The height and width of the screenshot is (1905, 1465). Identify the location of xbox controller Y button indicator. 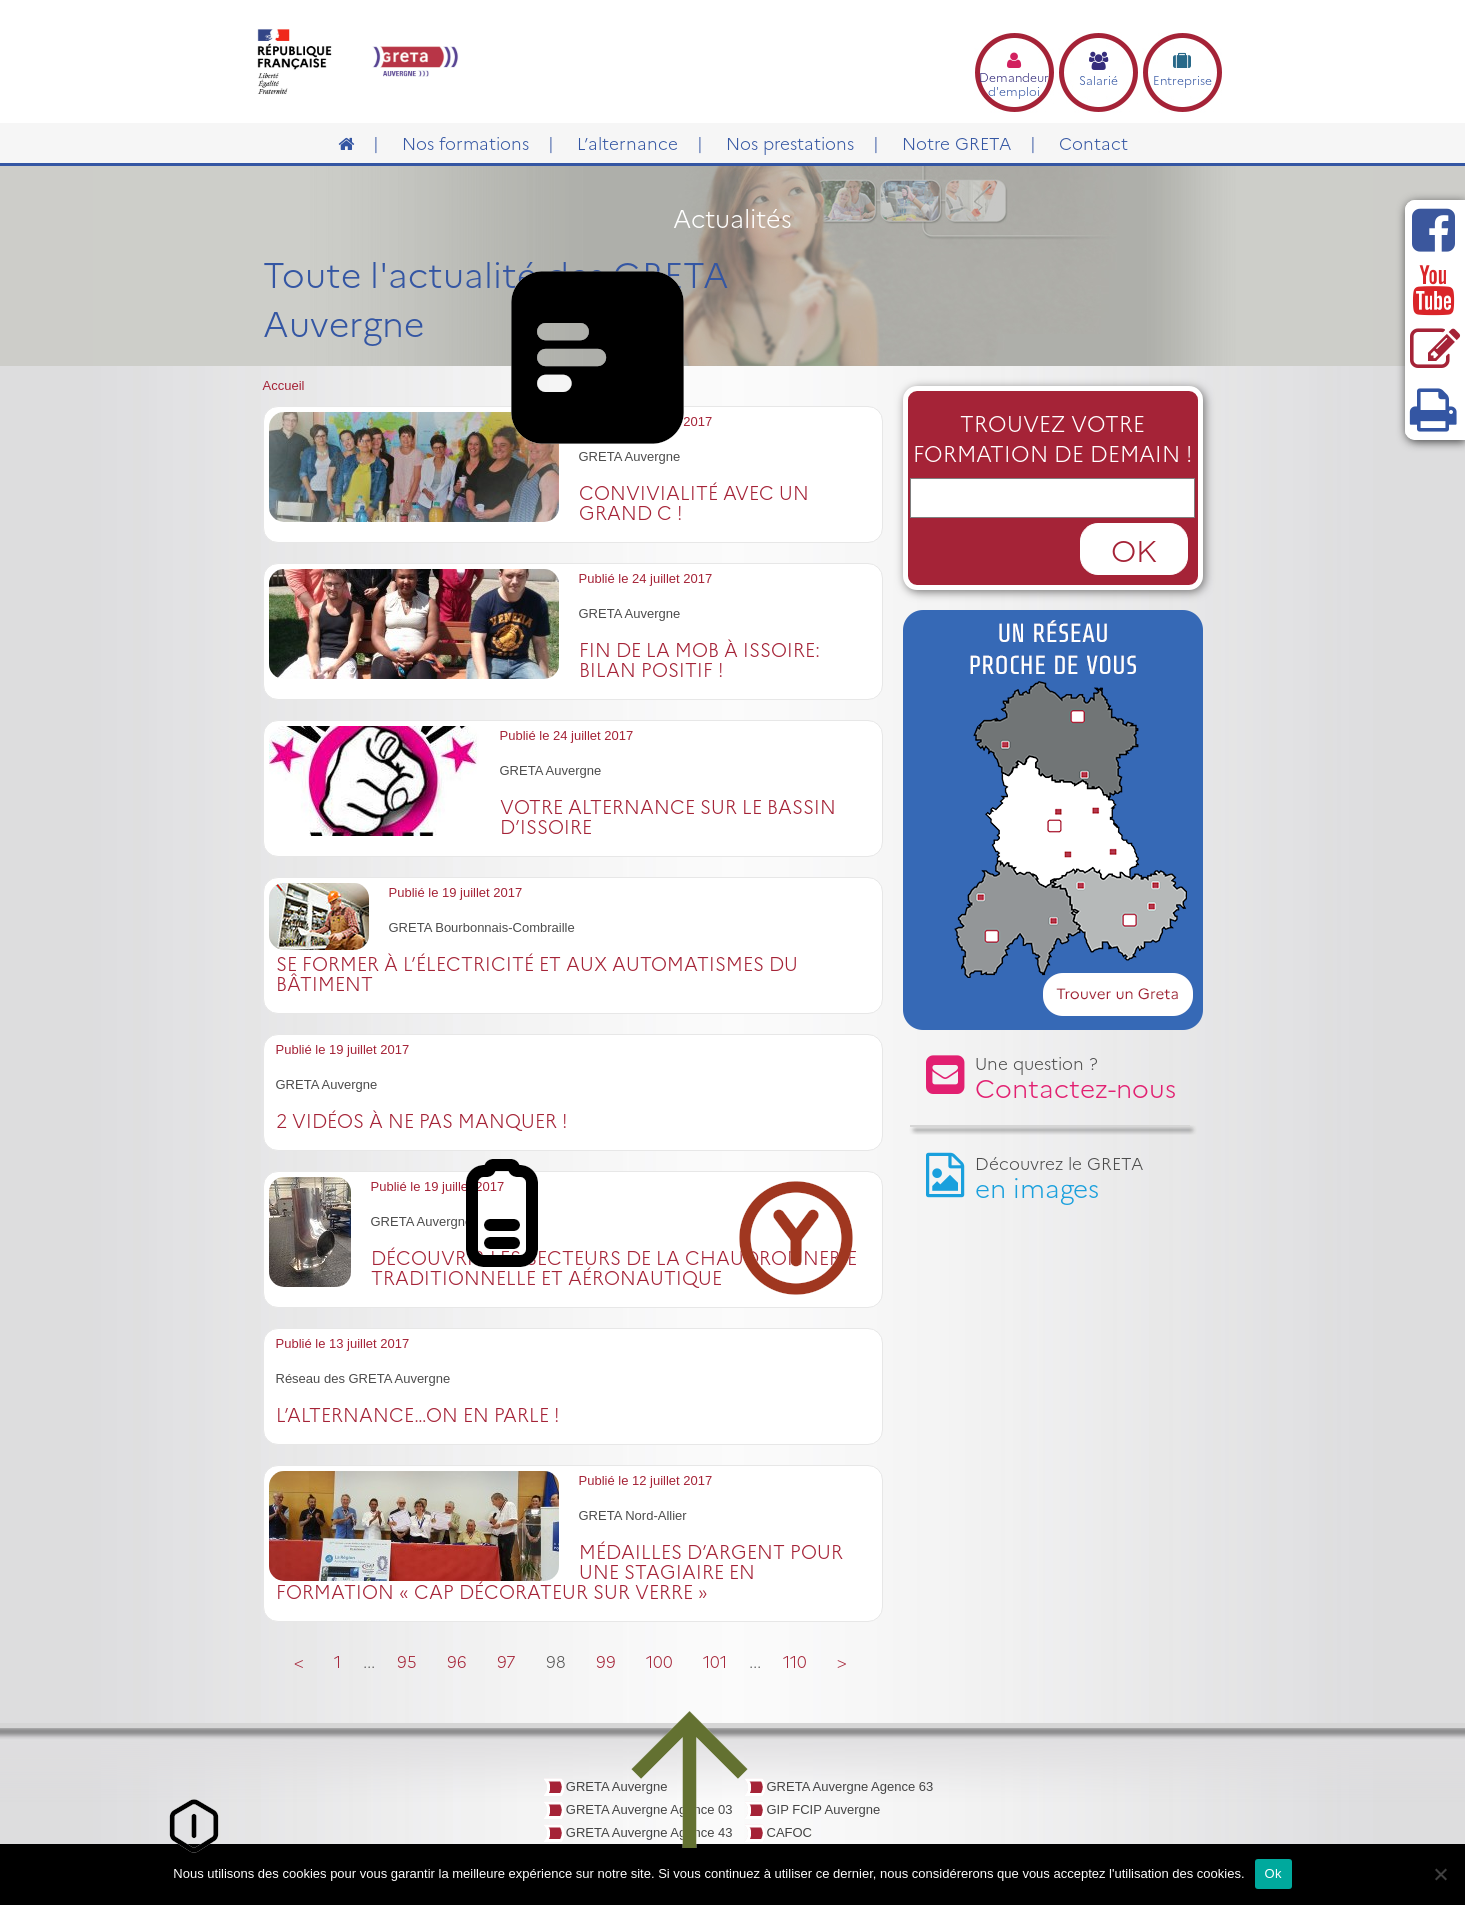
(796, 1238).